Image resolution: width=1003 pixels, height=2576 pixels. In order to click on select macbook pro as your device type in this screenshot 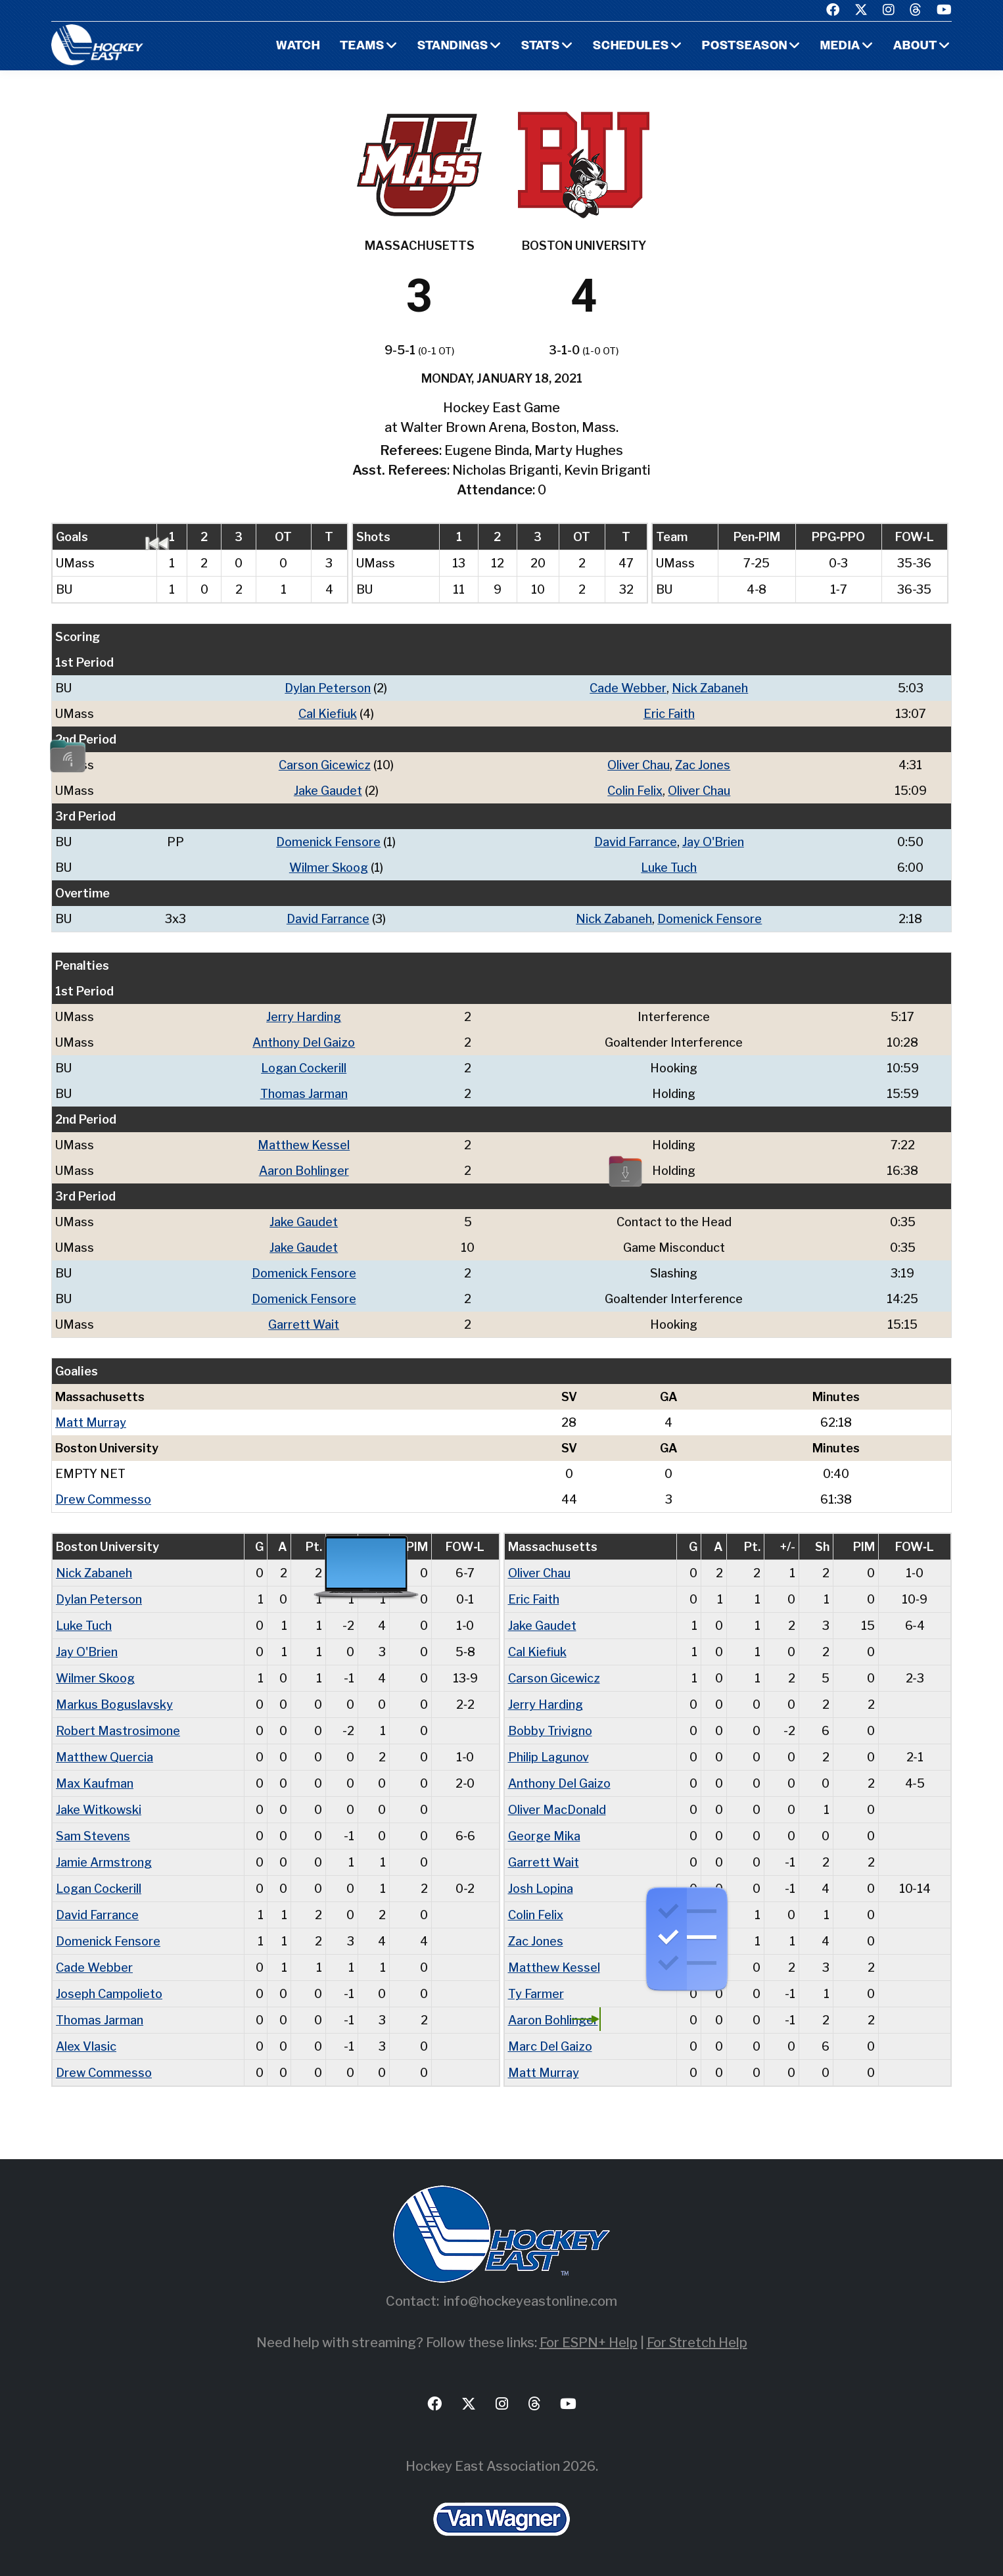, I will do `click(366, 1563)`.